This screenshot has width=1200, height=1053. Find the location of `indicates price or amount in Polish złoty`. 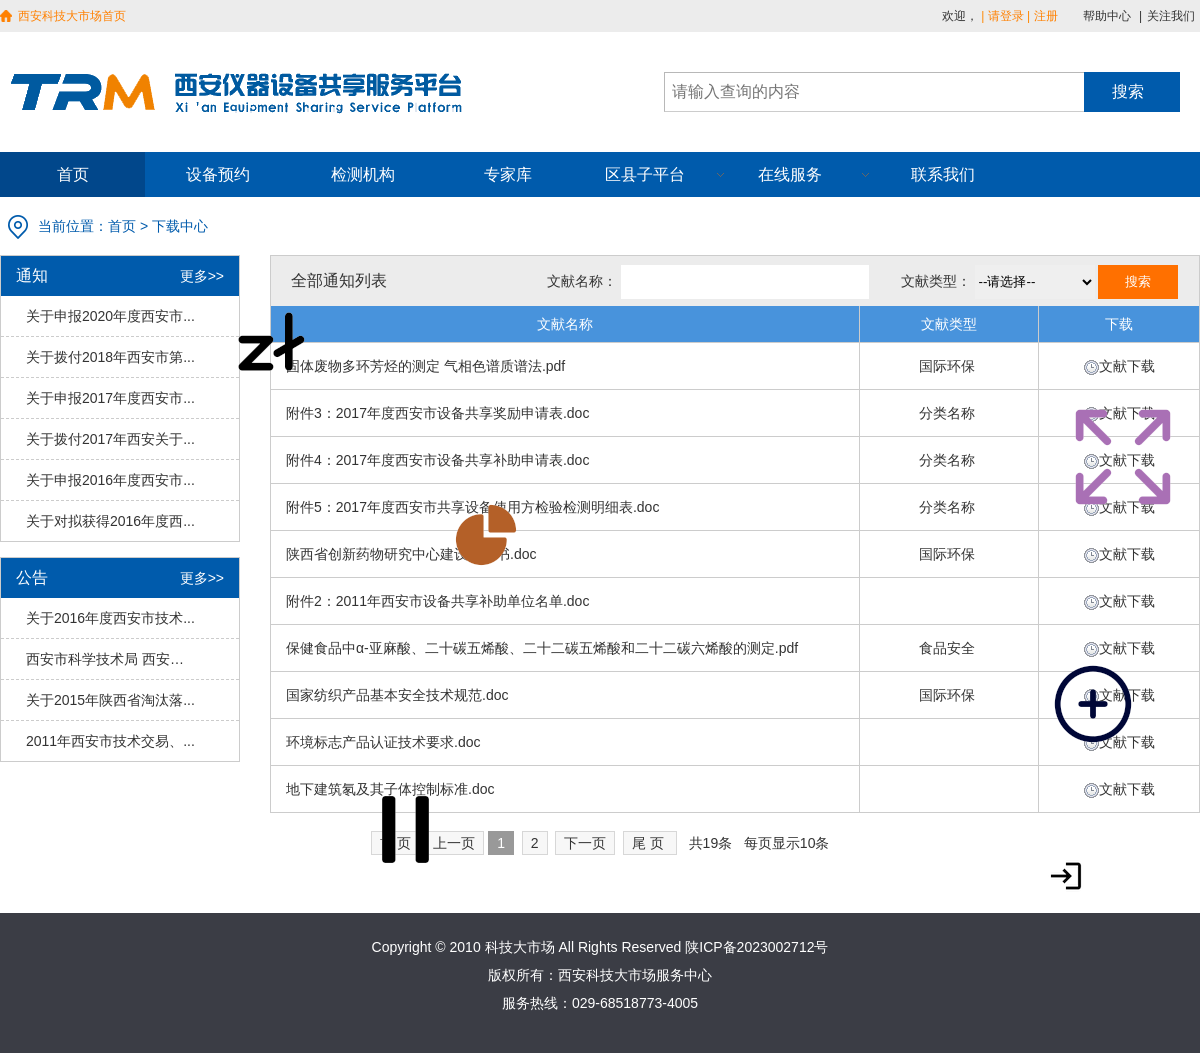

indicates price or amount in Polish złoty is located at coordinates (269, 343).